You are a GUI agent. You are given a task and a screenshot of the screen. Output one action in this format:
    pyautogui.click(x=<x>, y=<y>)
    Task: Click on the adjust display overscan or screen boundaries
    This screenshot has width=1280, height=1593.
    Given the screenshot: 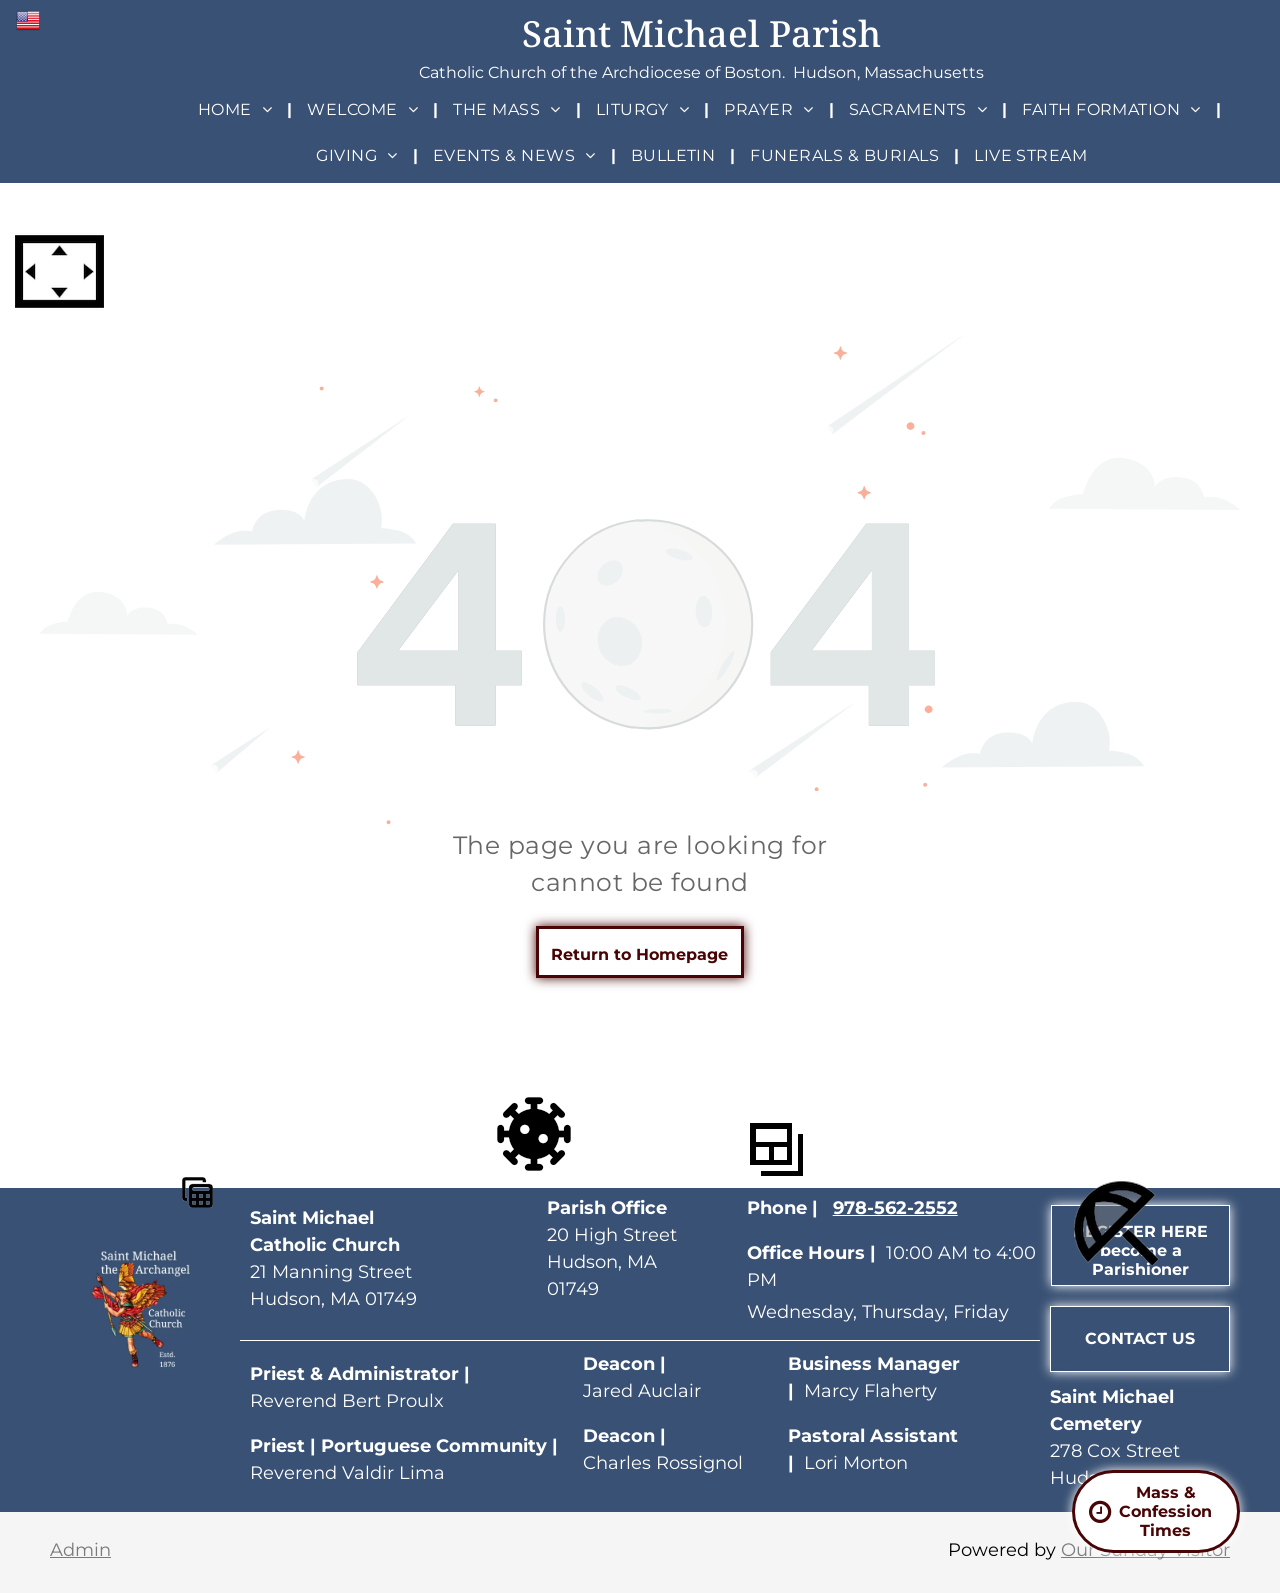 What is the action you would take?
    pyautogui.click(x=59, y=271)
    